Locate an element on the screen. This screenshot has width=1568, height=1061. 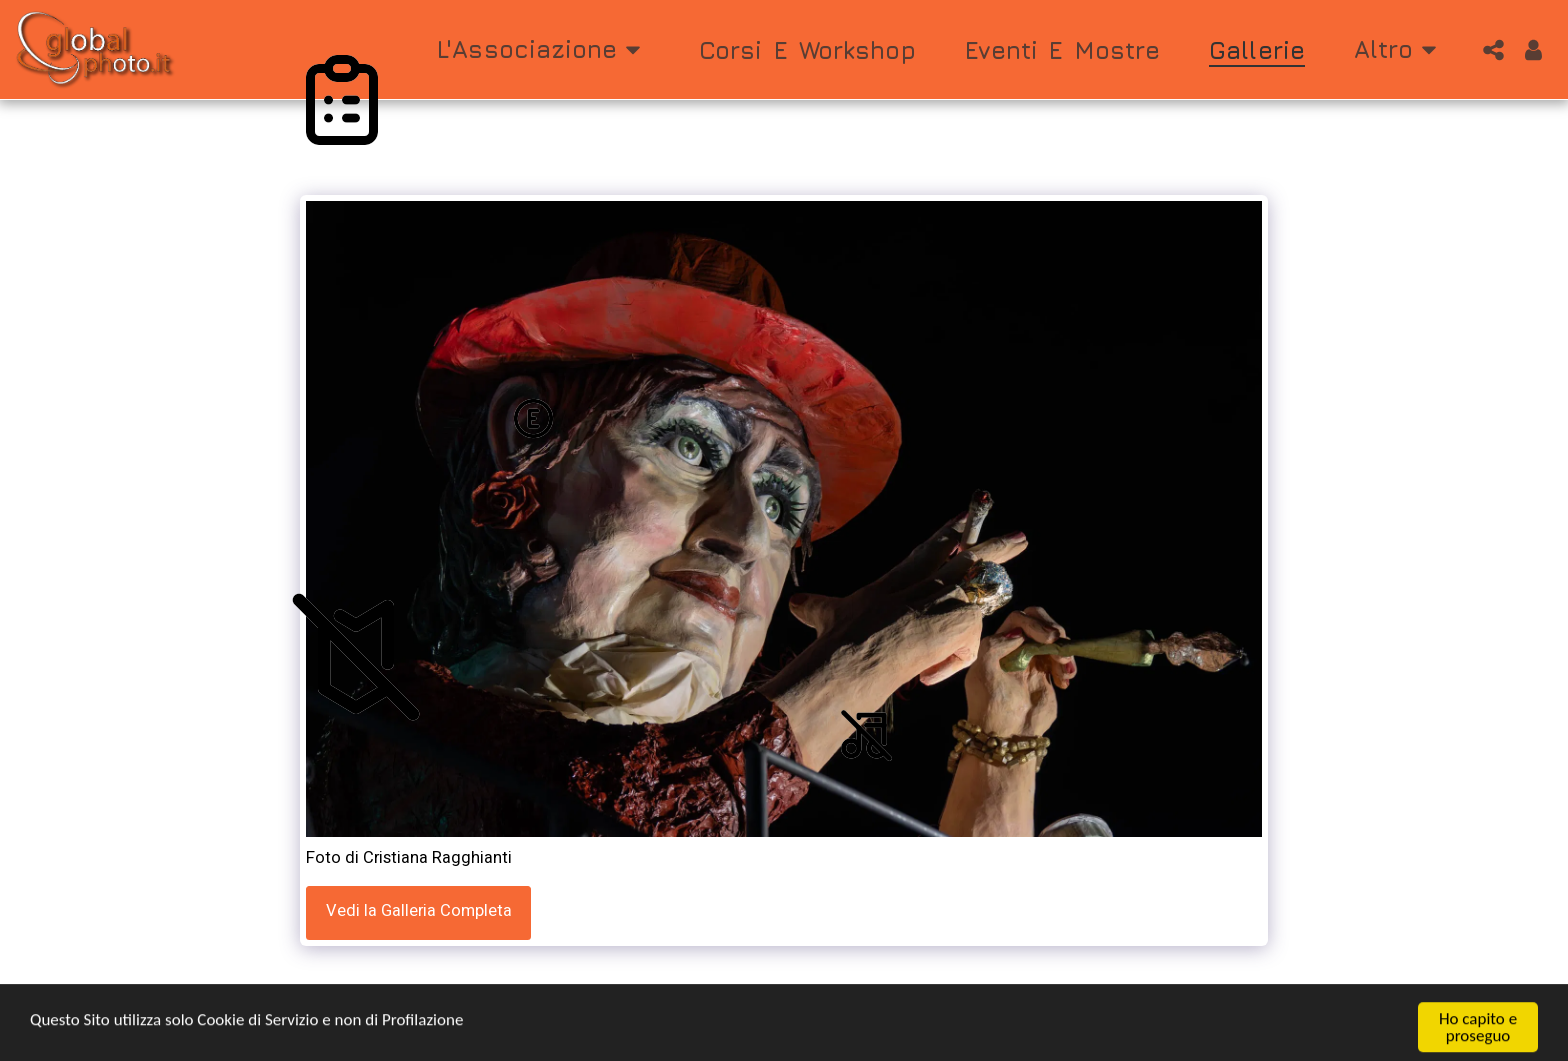
indicates an "E" rating or classification is located at coordinates (533, 418).